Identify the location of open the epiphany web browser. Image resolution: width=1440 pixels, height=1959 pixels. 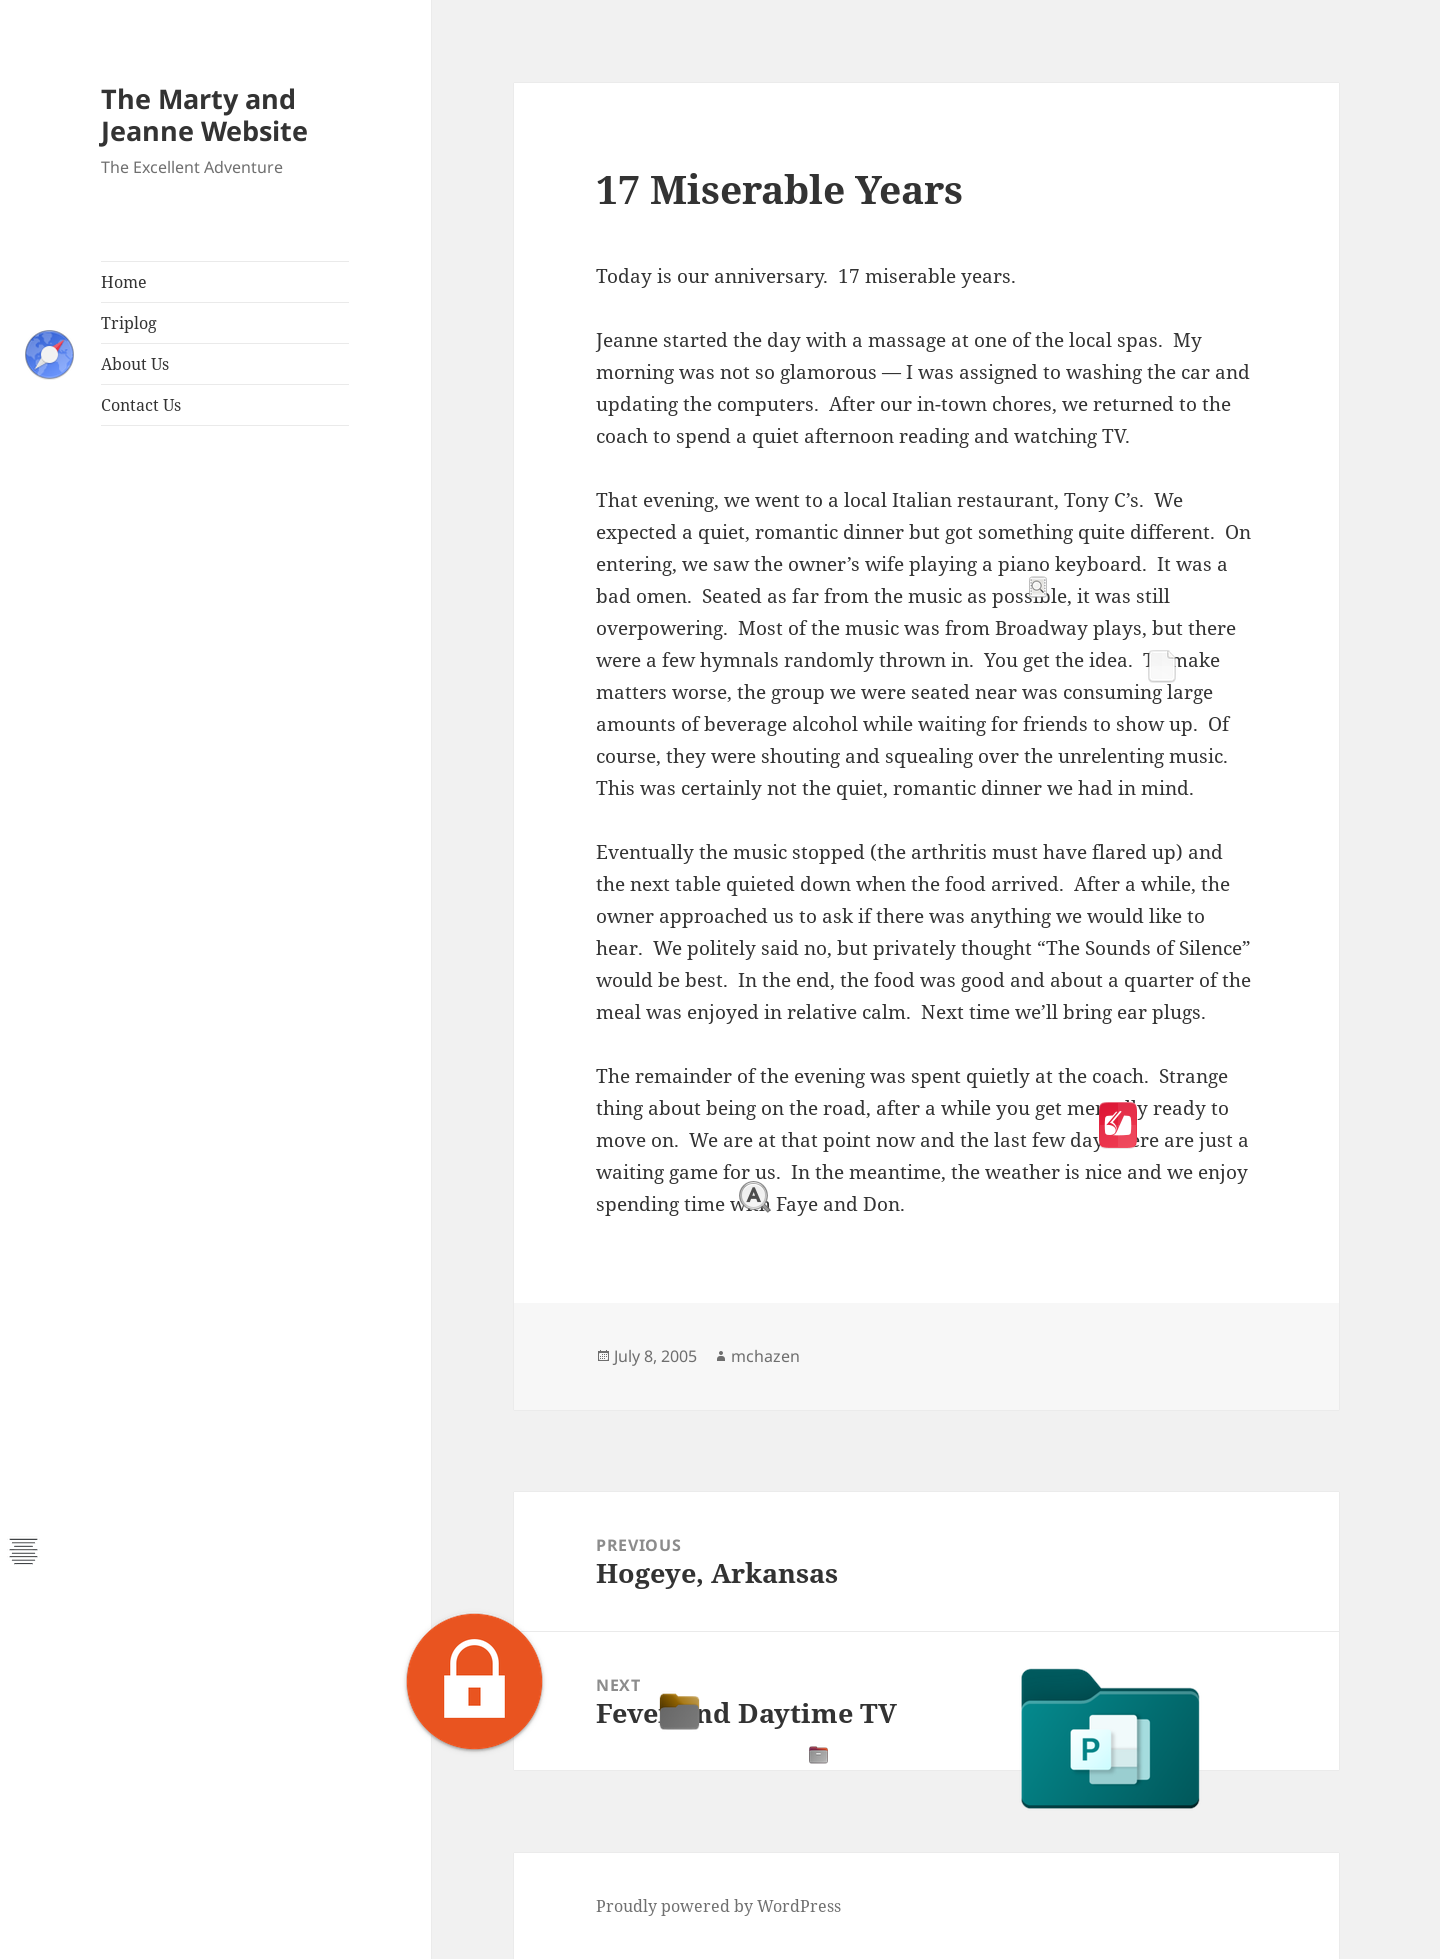
(49, 354).